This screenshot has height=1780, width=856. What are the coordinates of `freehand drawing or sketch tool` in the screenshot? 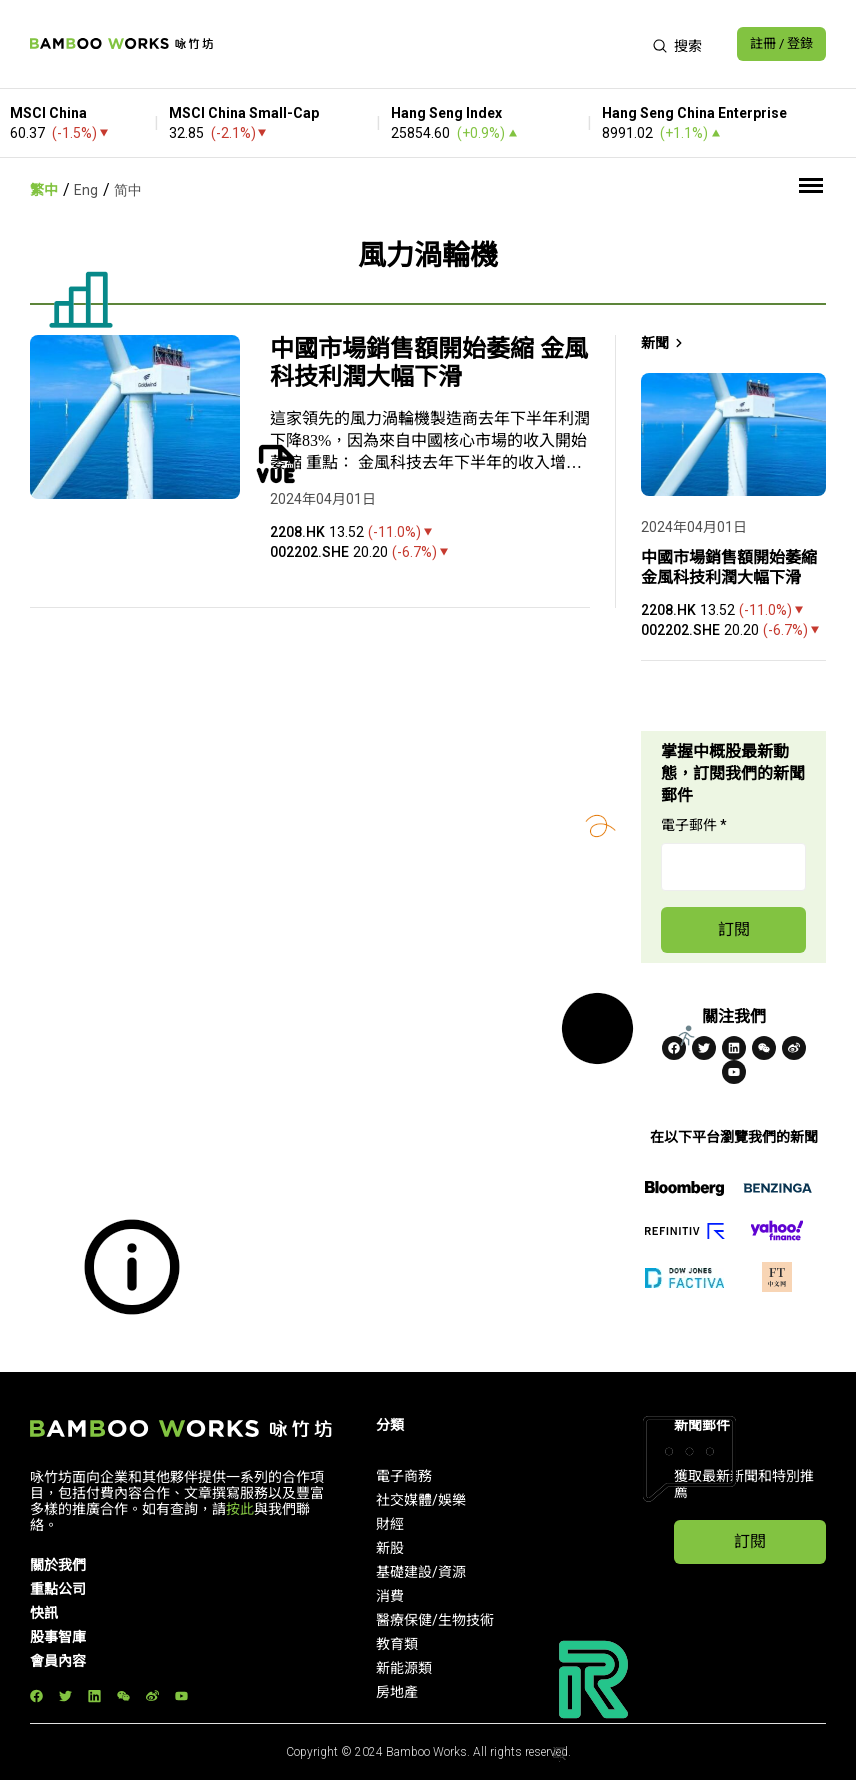 It's located at (599, 826).